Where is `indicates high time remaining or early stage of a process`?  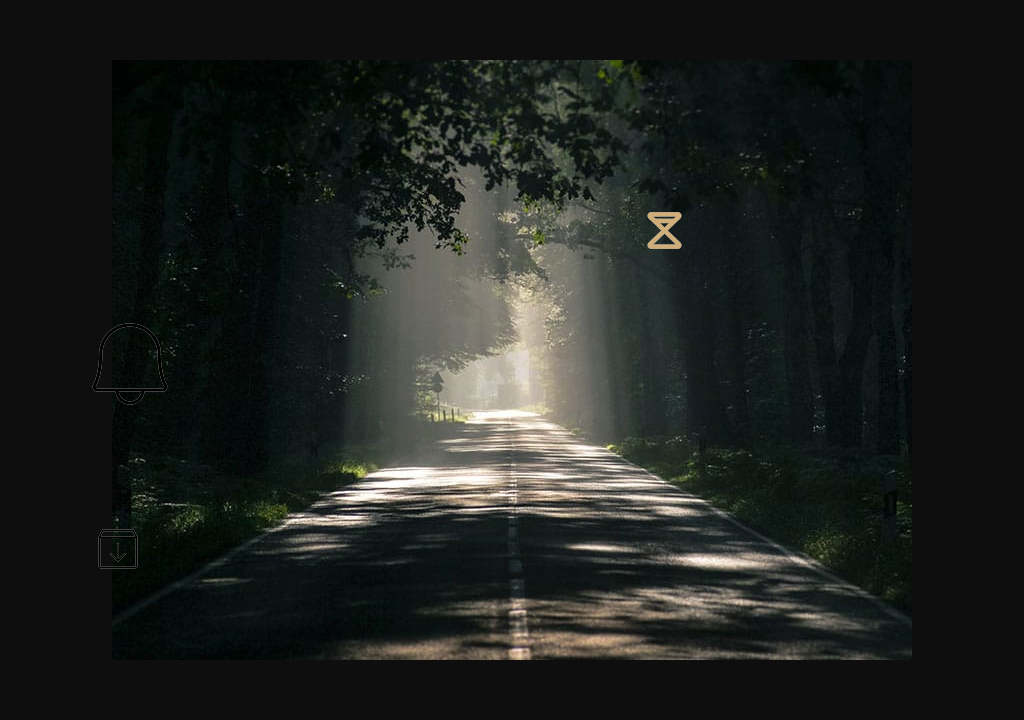
indicates high time remaining or early stage of a process is located at coordinates (664, 230).